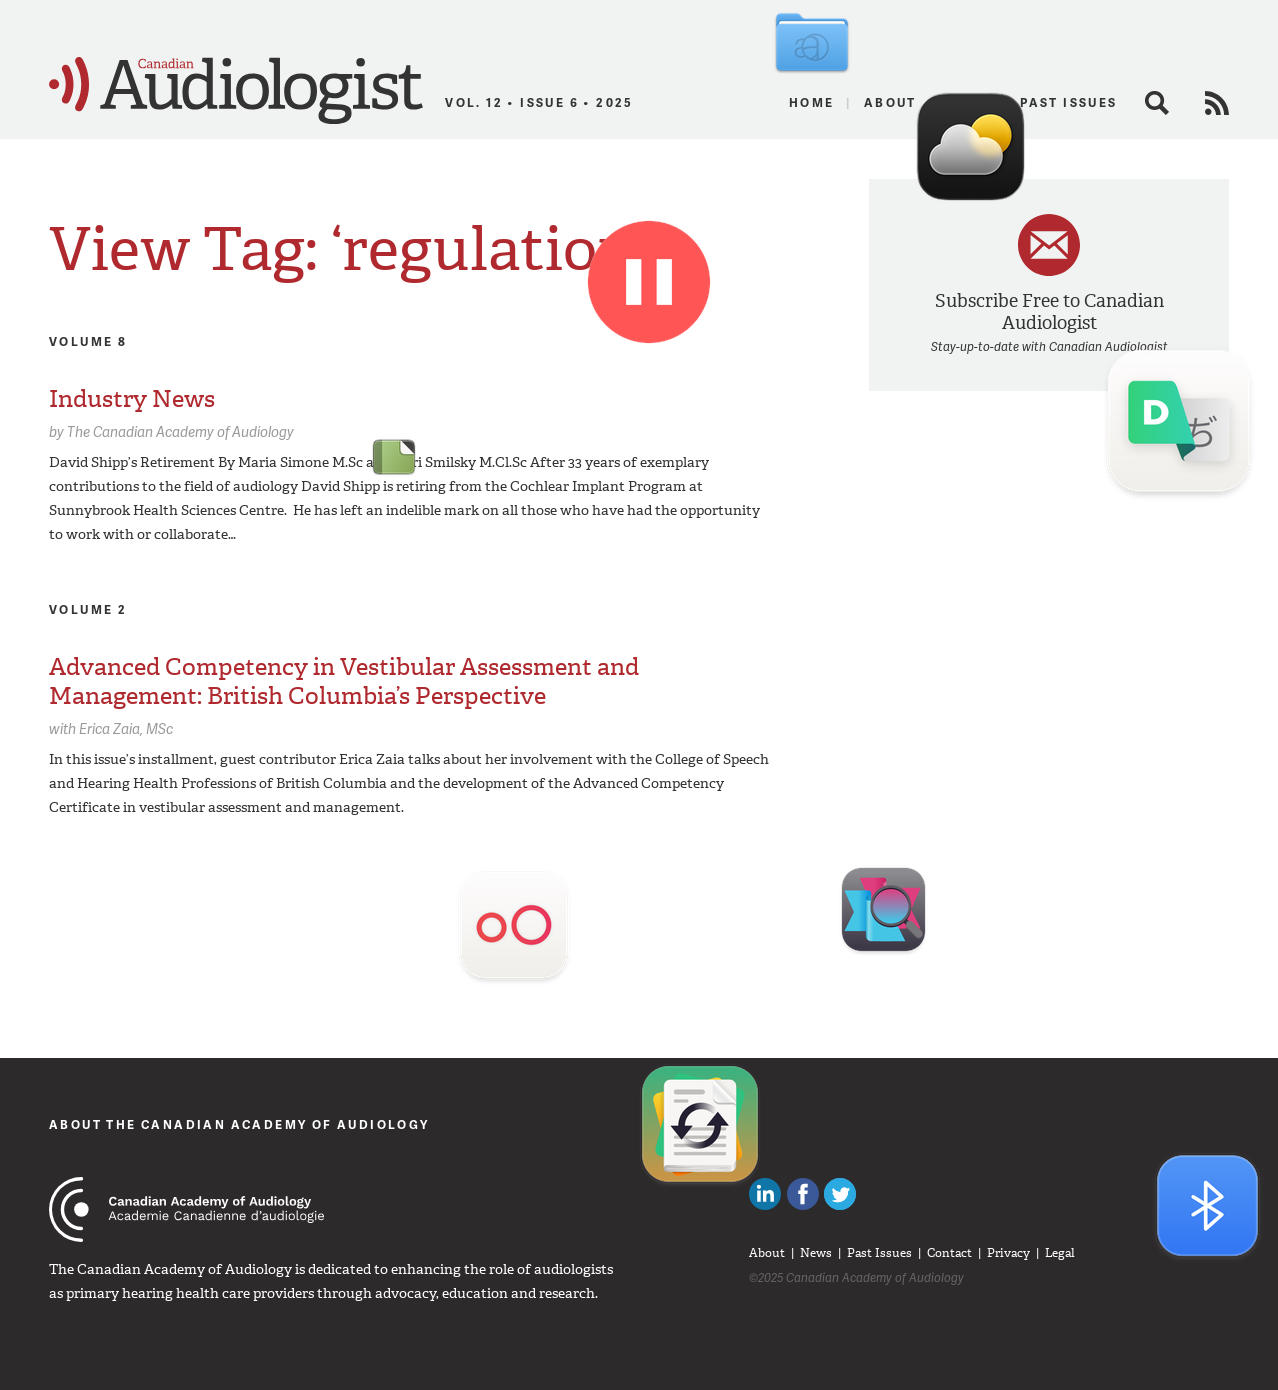 The height and width of the screenshot is (1390, 1278). I want to click on open typos 2024 folder, so click(812, 42).